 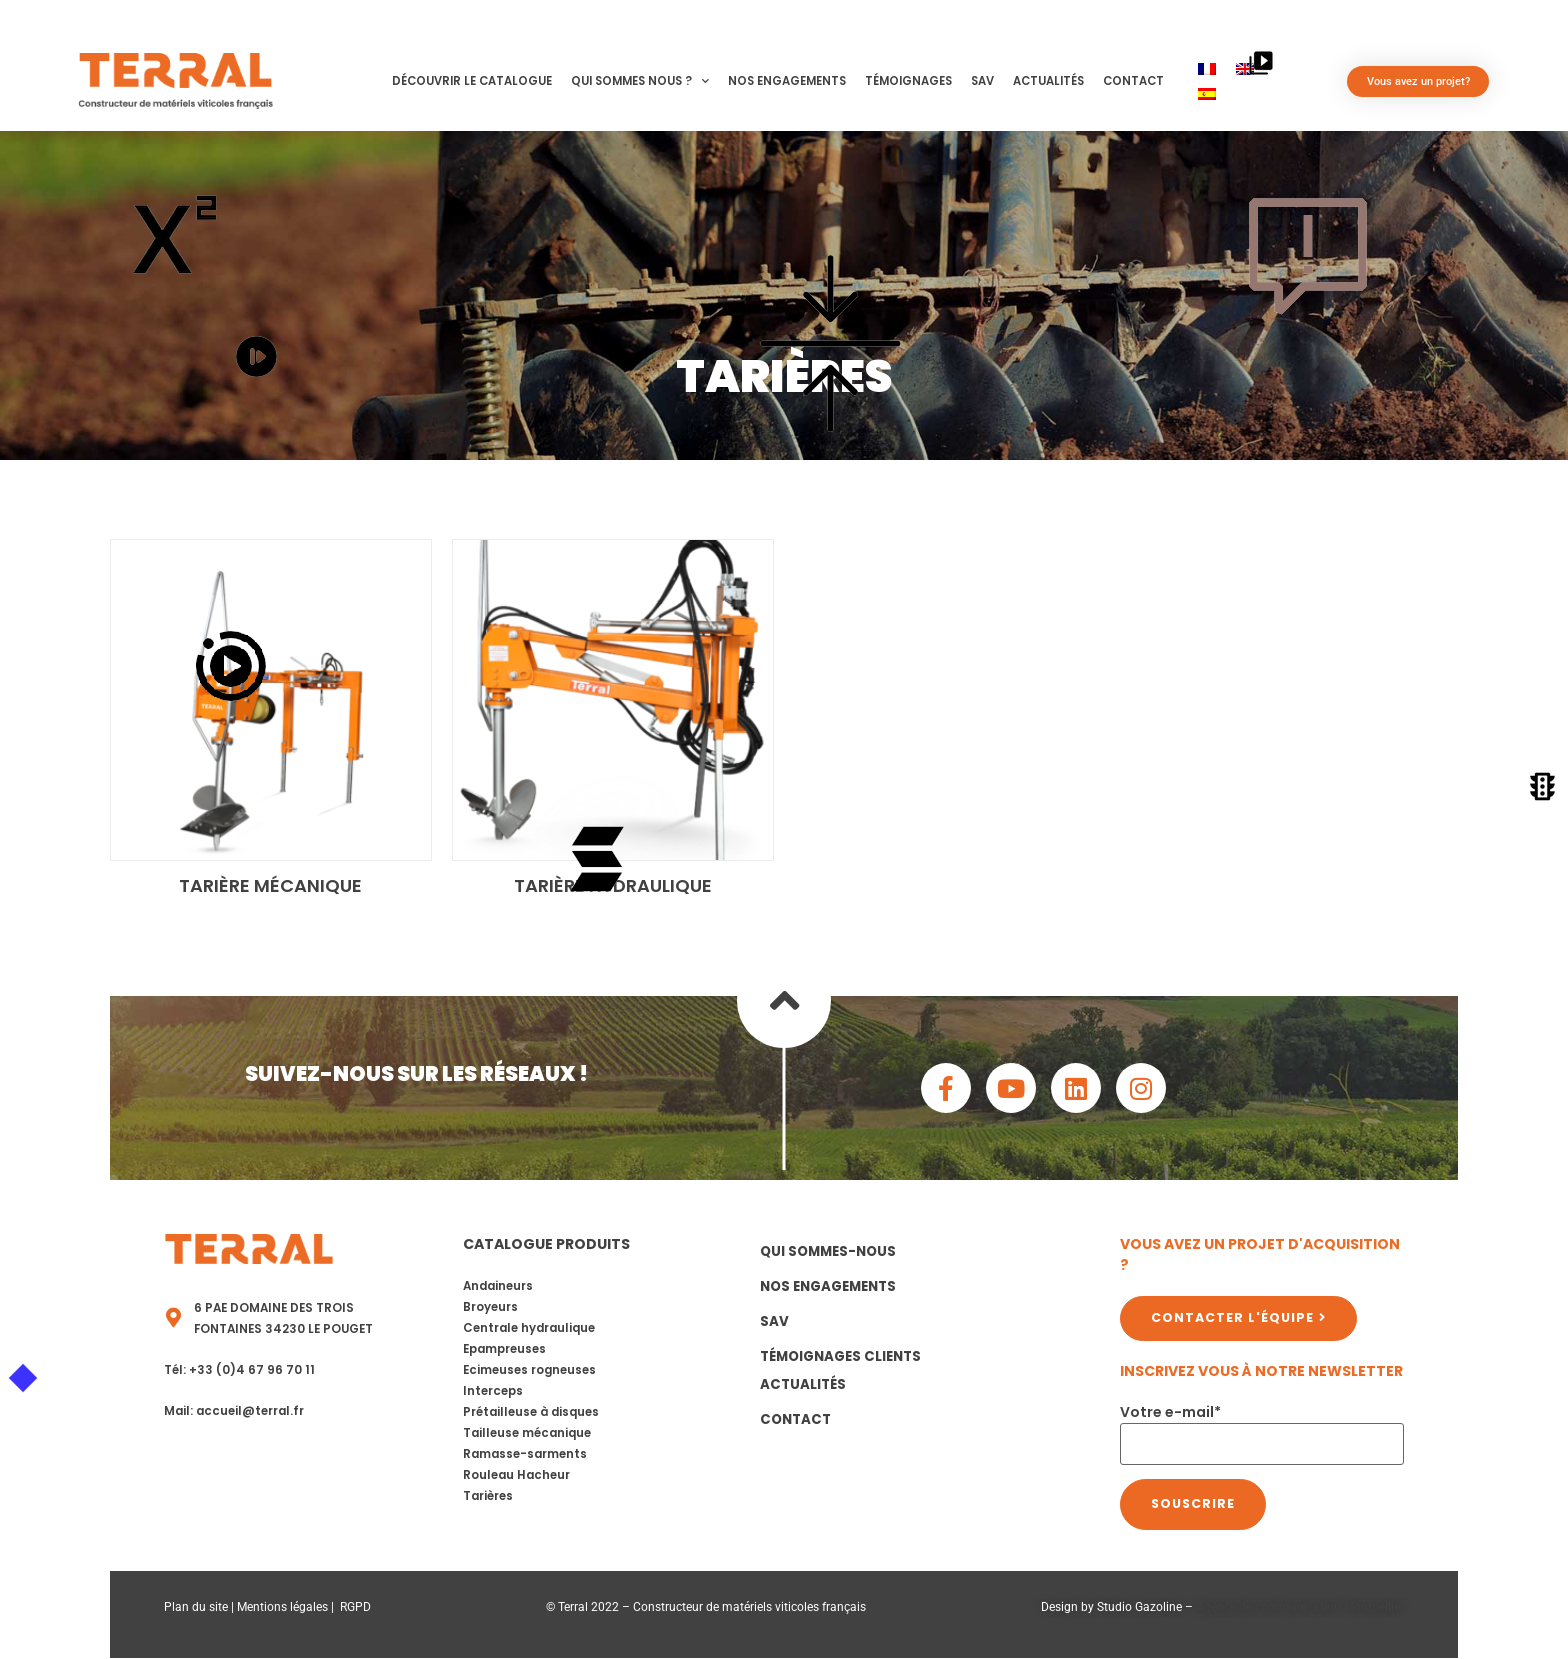 What do you see at coordinates (162, 234) in the screenshot?
I see `format selected text as superscript` at bounding box center [162, 234].